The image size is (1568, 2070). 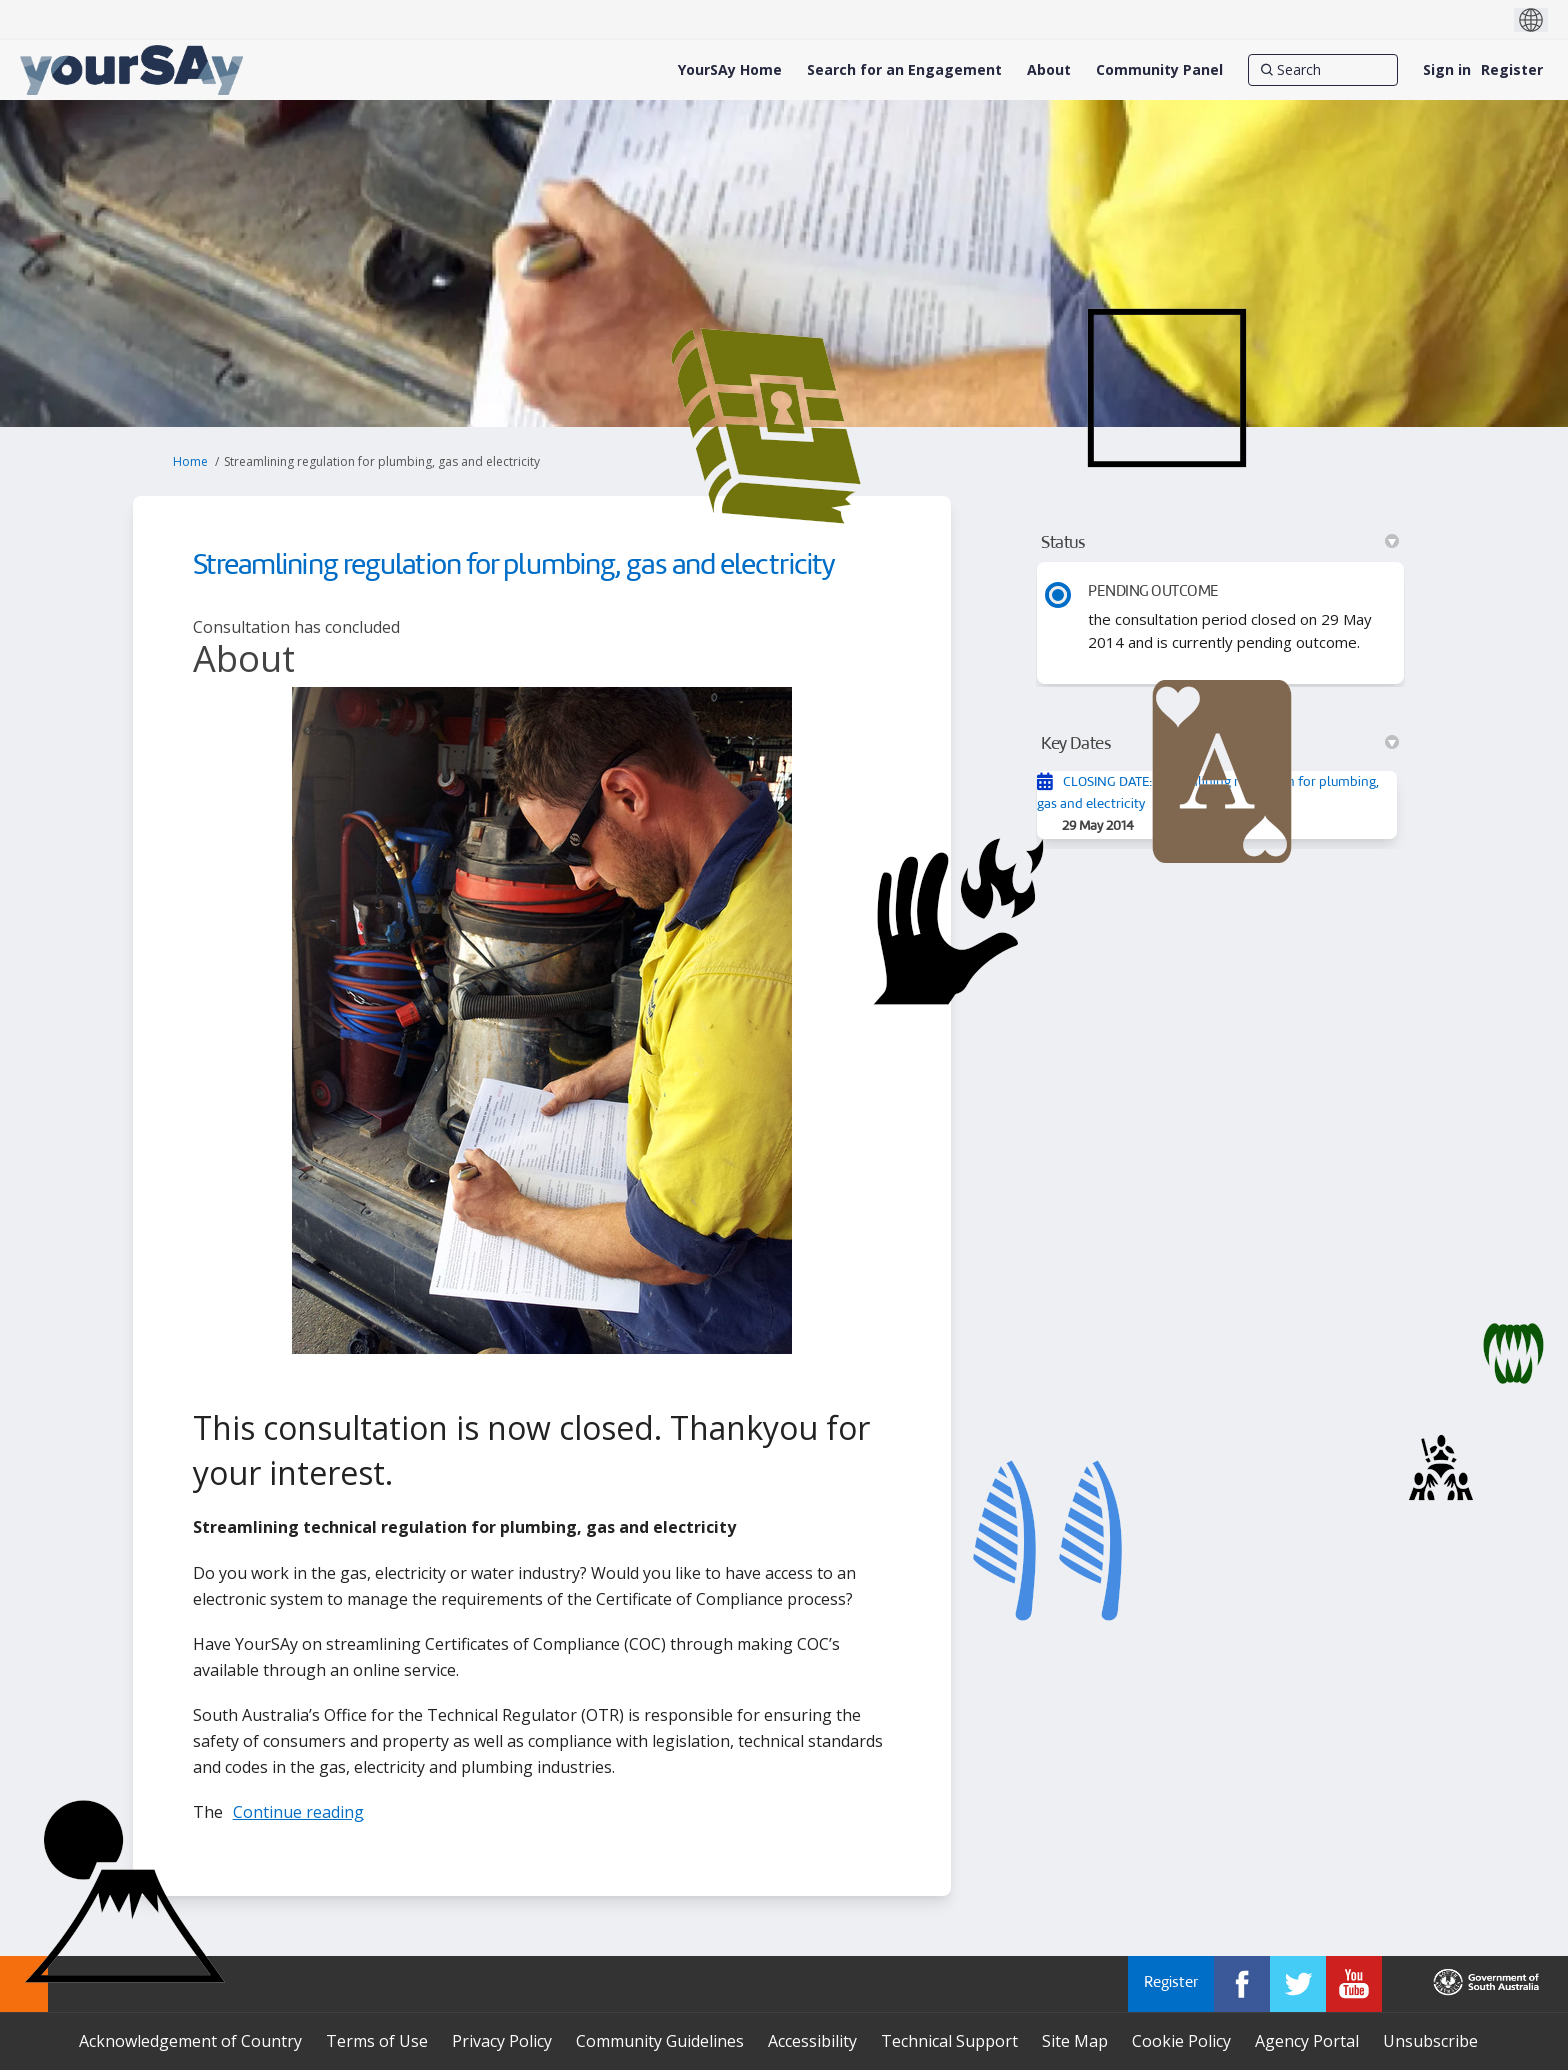 I want to click on hieroglyph or ancient symbol representing the letter Y, so click(x=1047, y=1540).